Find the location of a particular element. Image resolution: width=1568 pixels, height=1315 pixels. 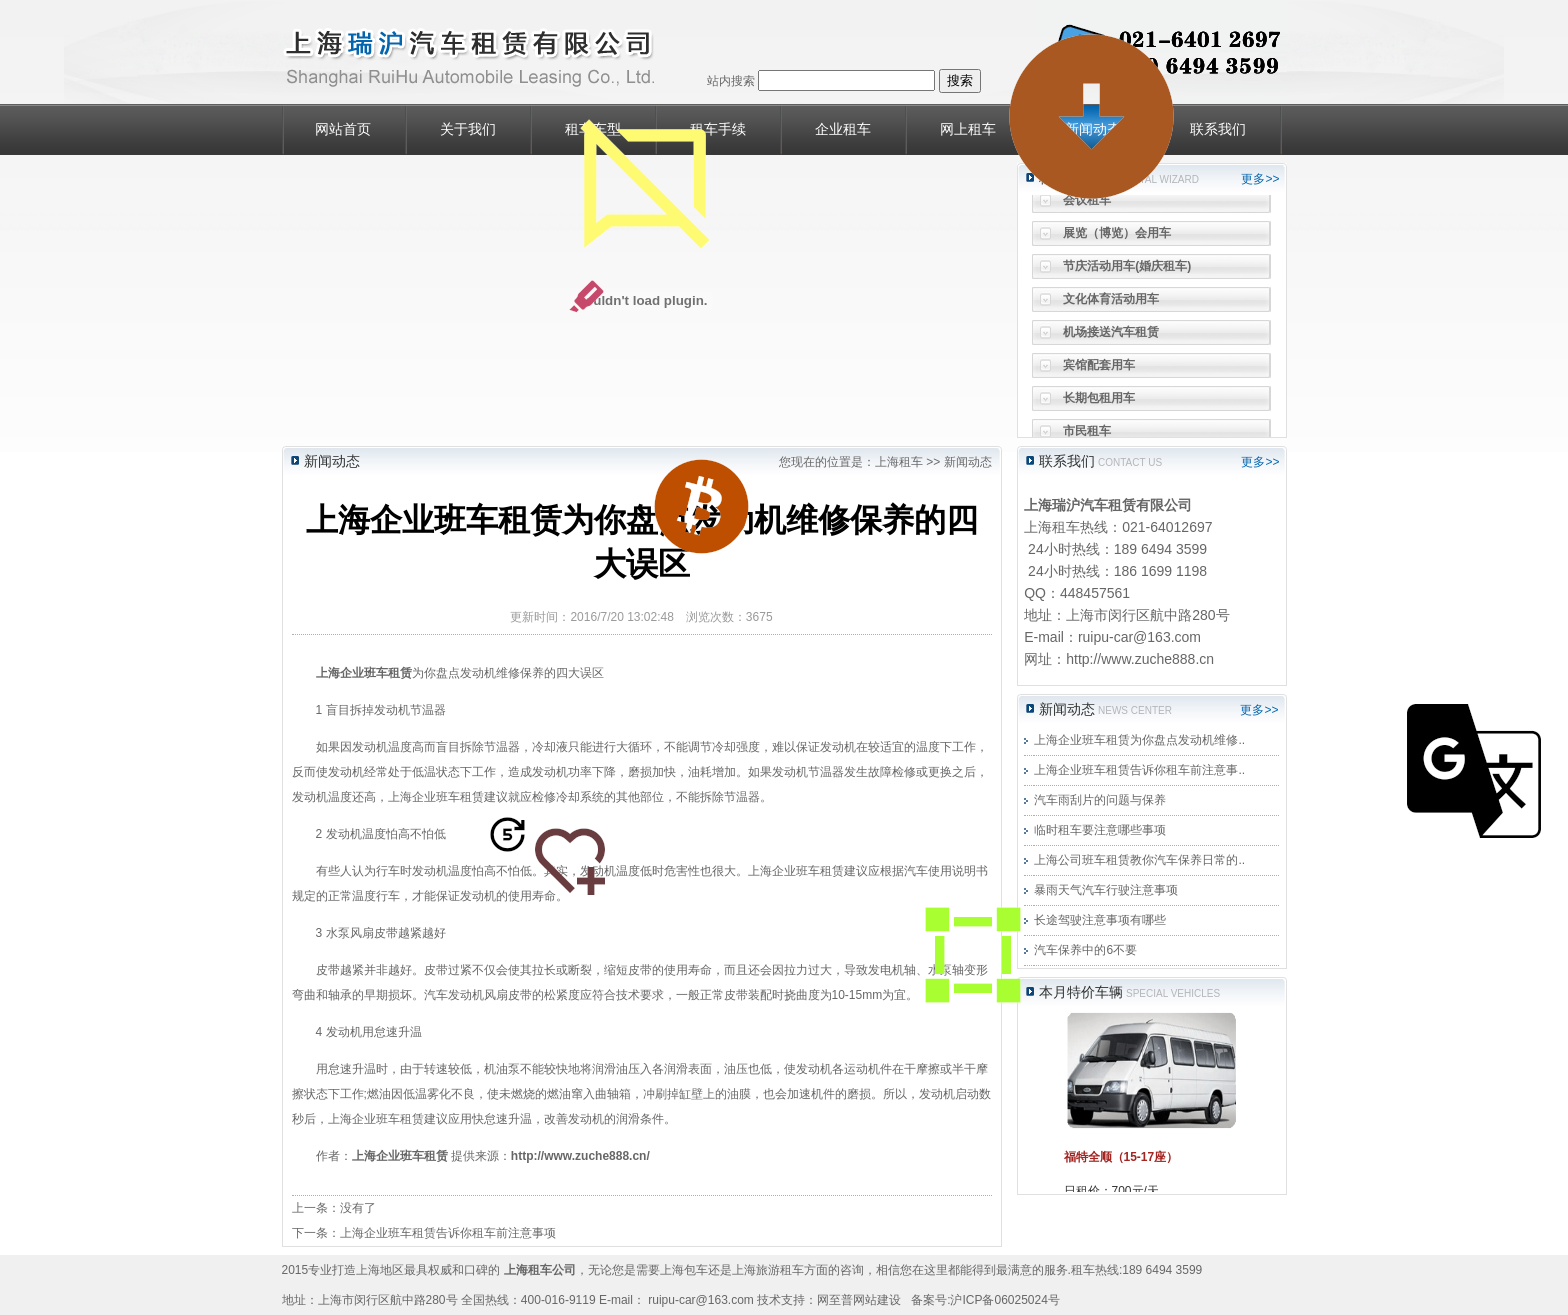

download file or content is located at coordinates (1091, 116).